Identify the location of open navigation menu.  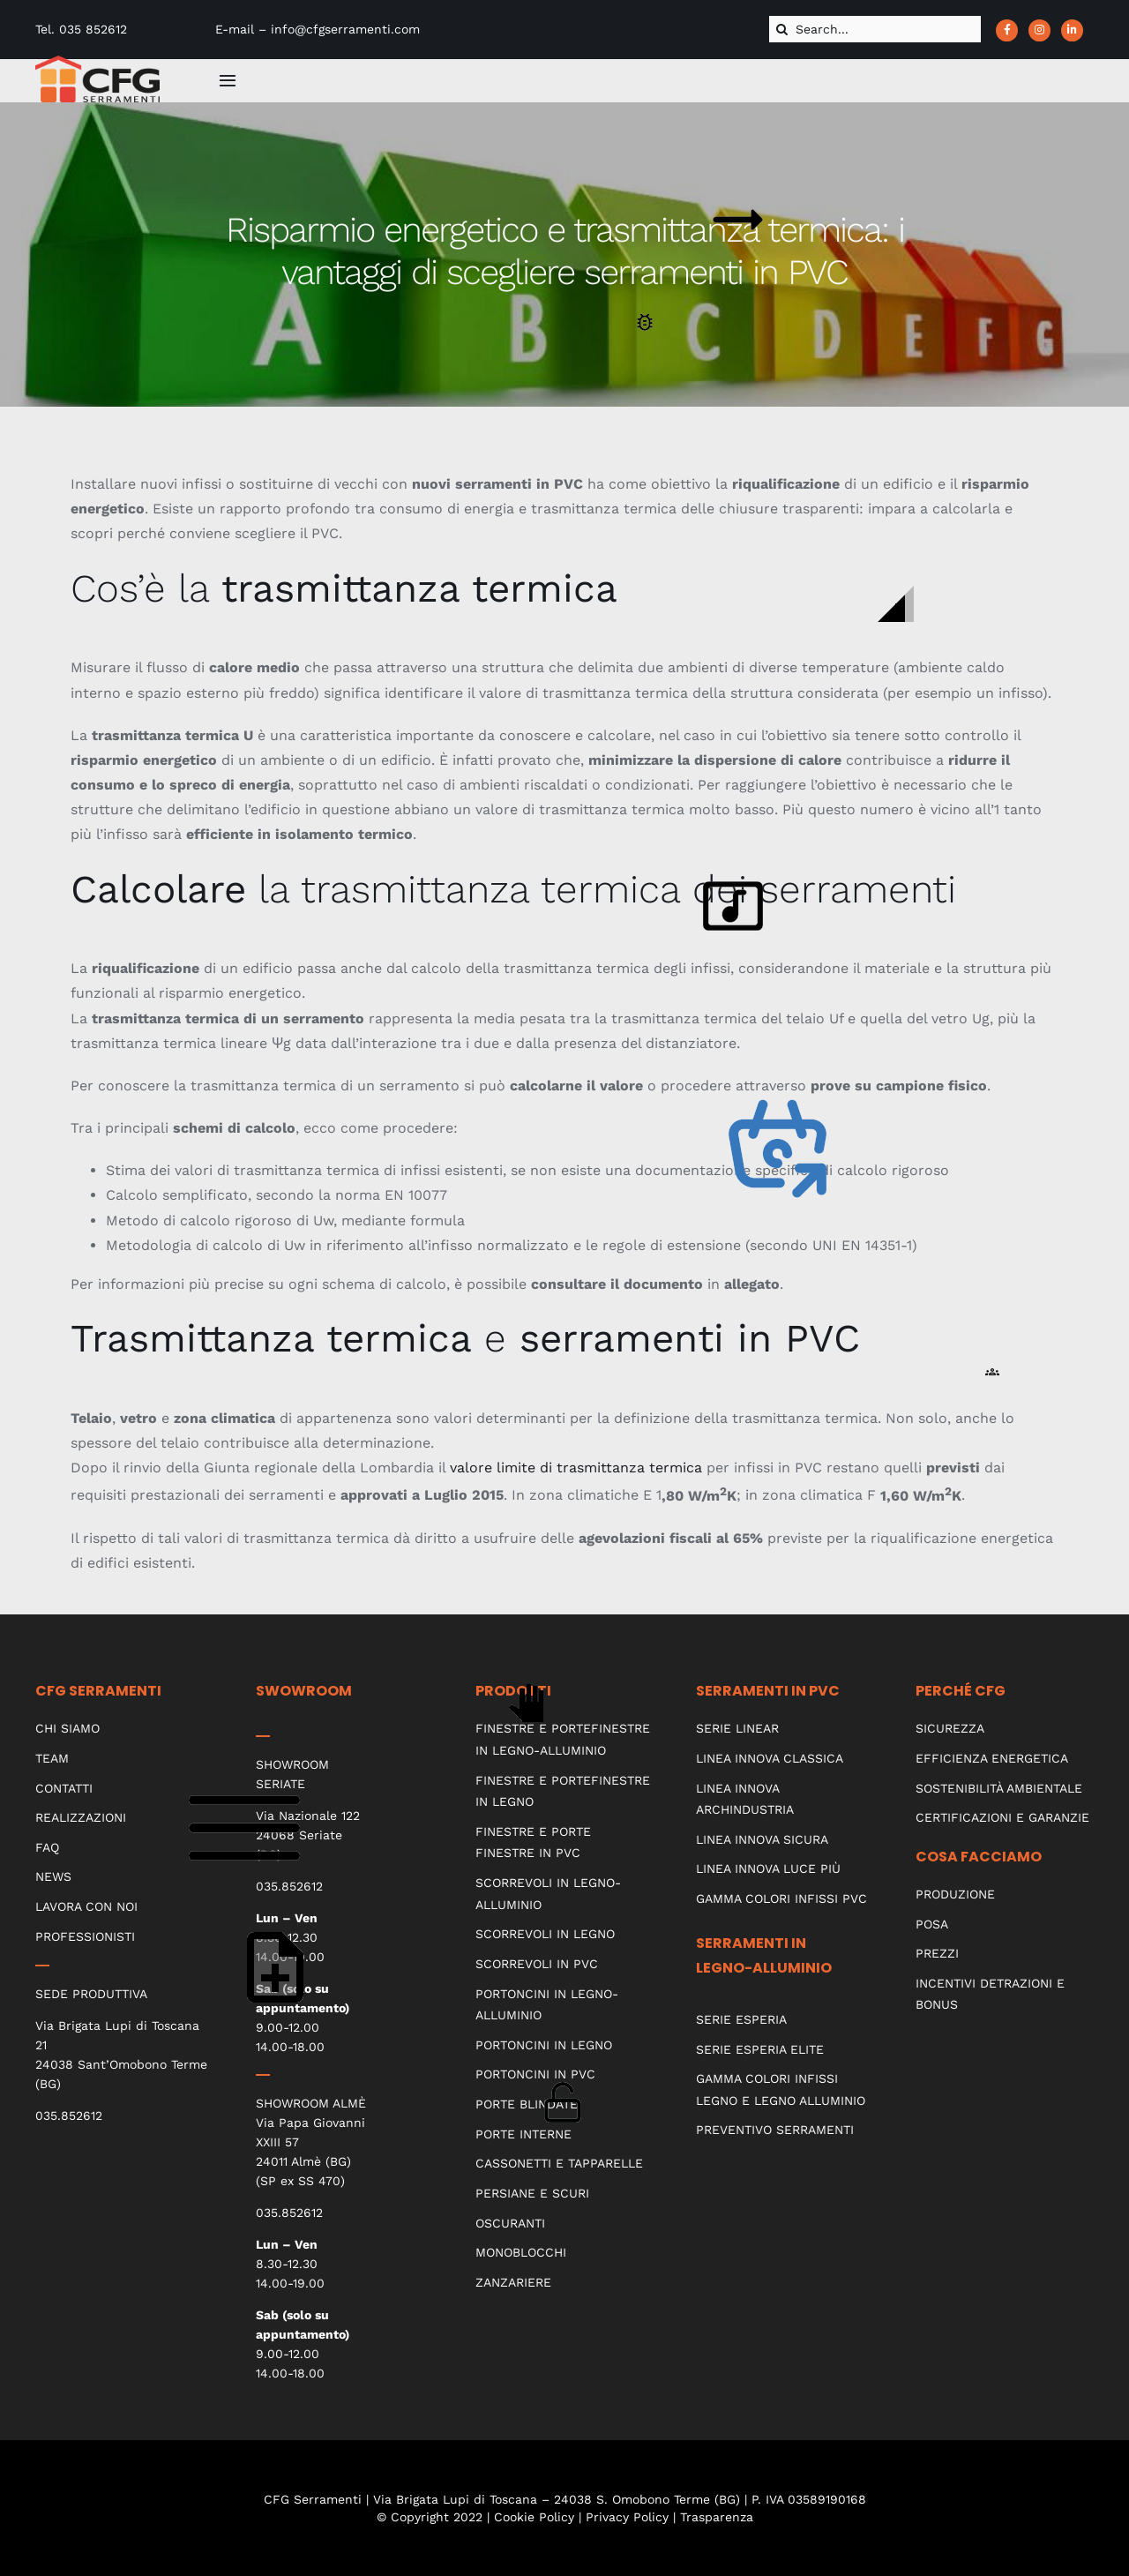
(244, 1828).